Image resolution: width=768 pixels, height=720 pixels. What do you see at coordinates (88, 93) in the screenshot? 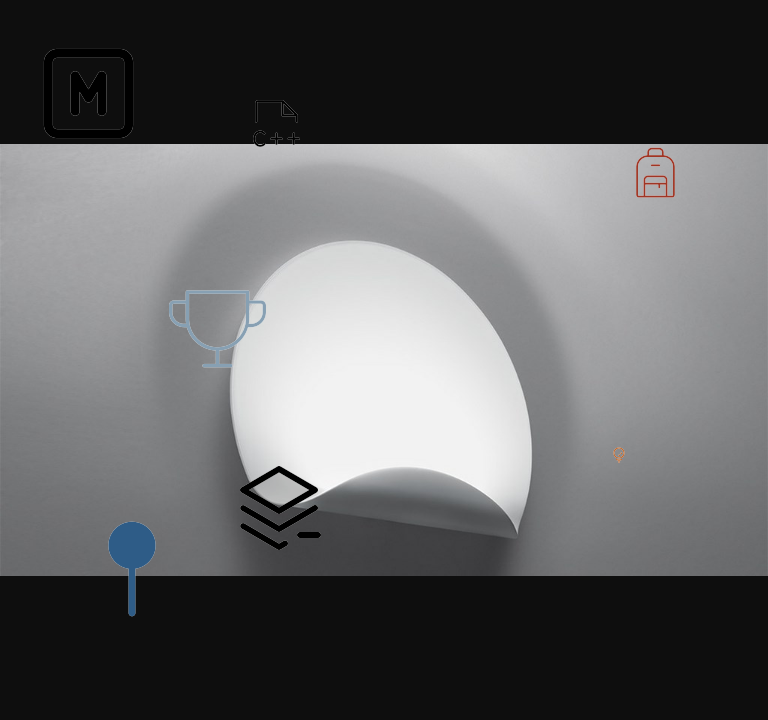
I see `select medium size option` at bounding box center [88, 93].